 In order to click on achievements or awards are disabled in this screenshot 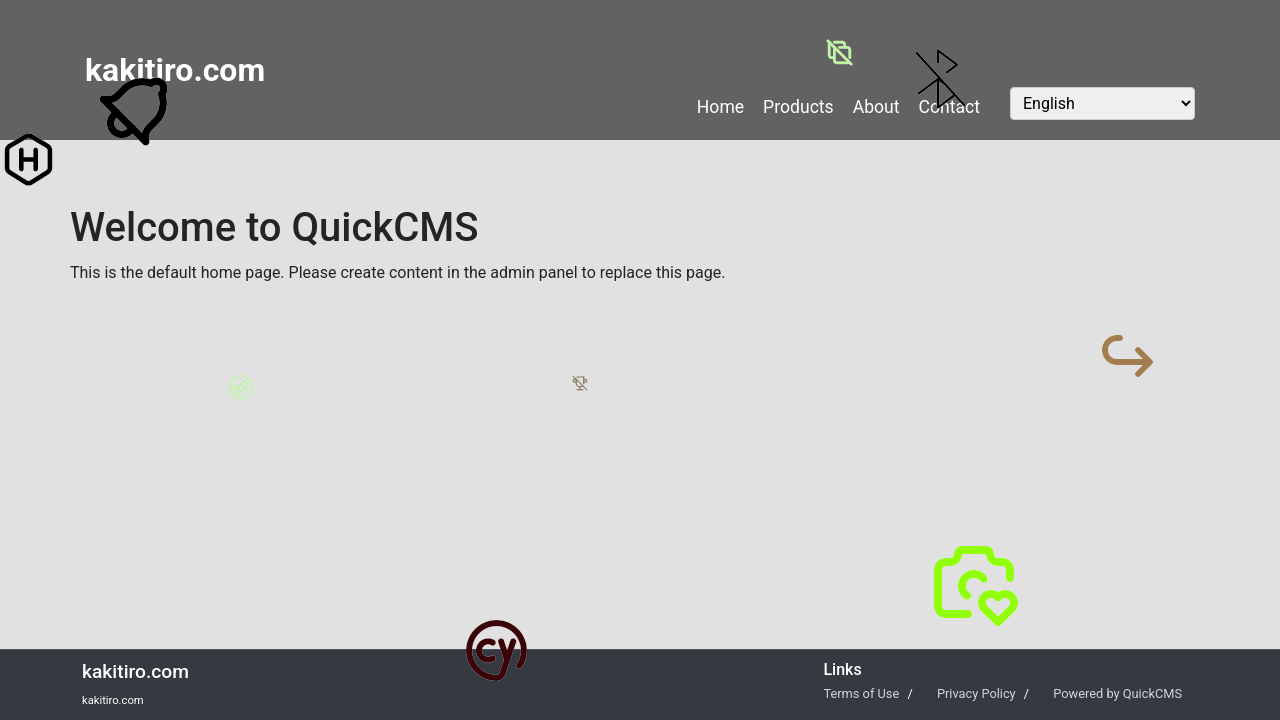, I will do `click(580, 383)`.